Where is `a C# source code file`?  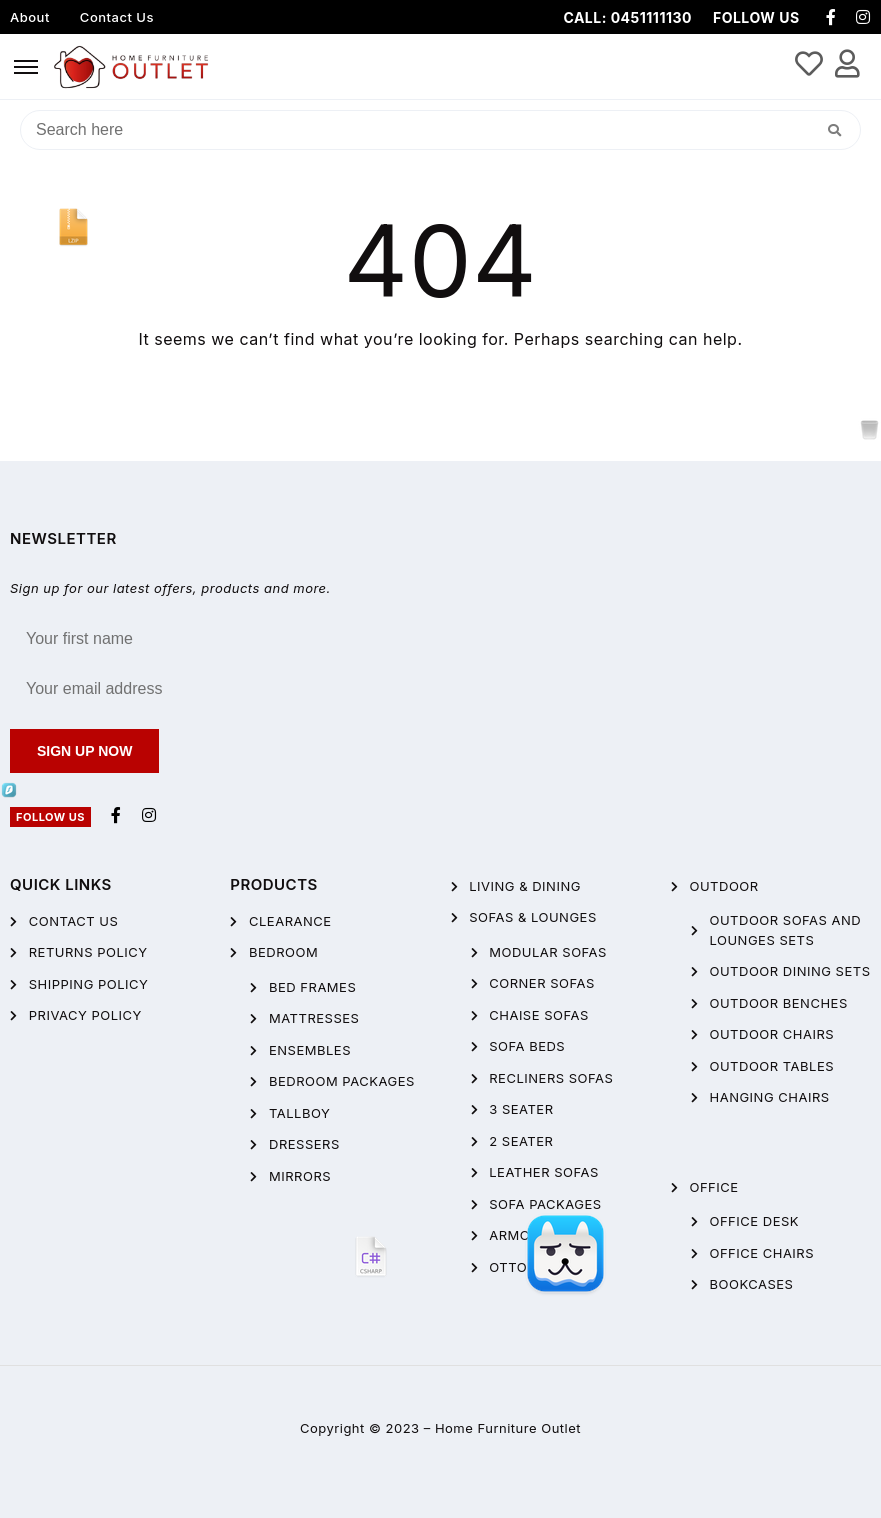 a C# source code file is located at coordinates (371, 1257).